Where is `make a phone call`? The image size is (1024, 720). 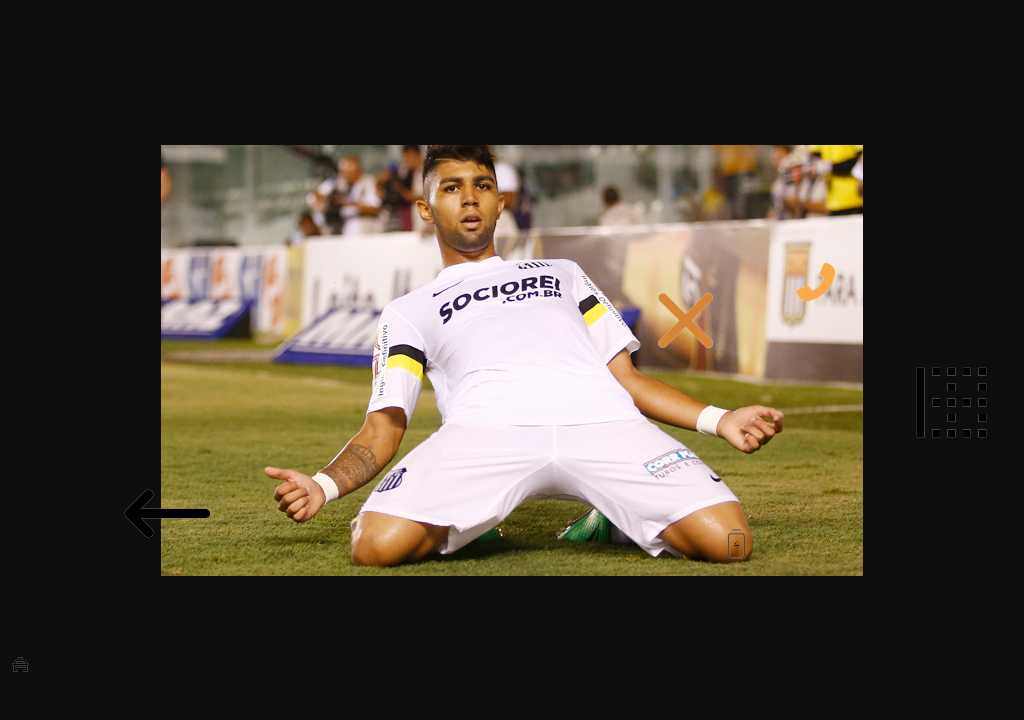 make a phone call is located at coordinates (816, 282).